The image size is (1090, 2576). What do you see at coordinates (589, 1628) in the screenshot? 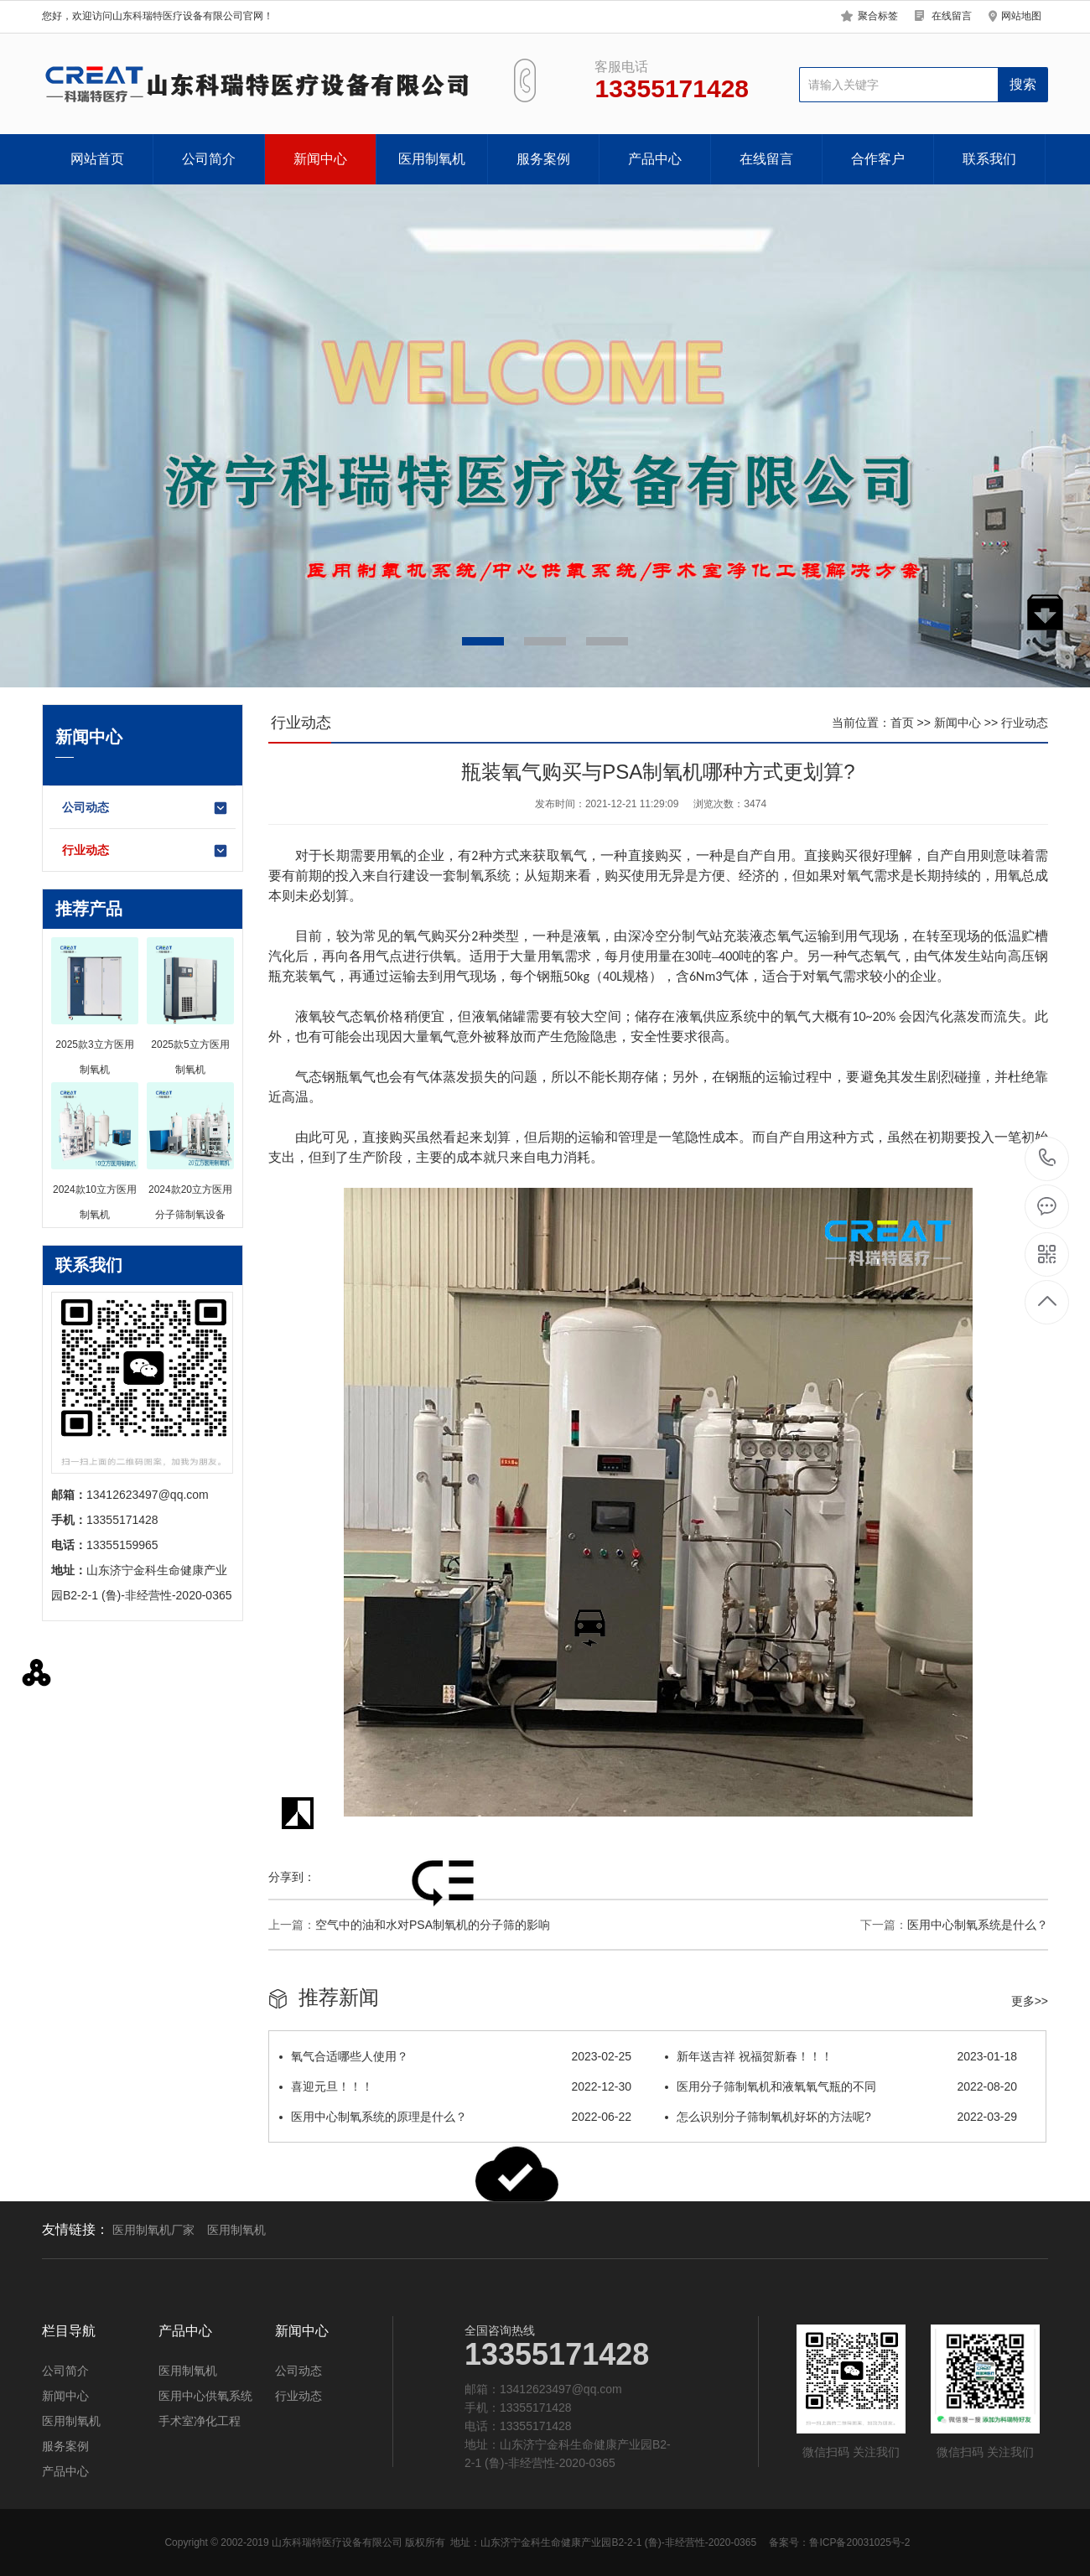
I see `locate nearby electric vehicle charging stations` at bounding box center [589, 1628].